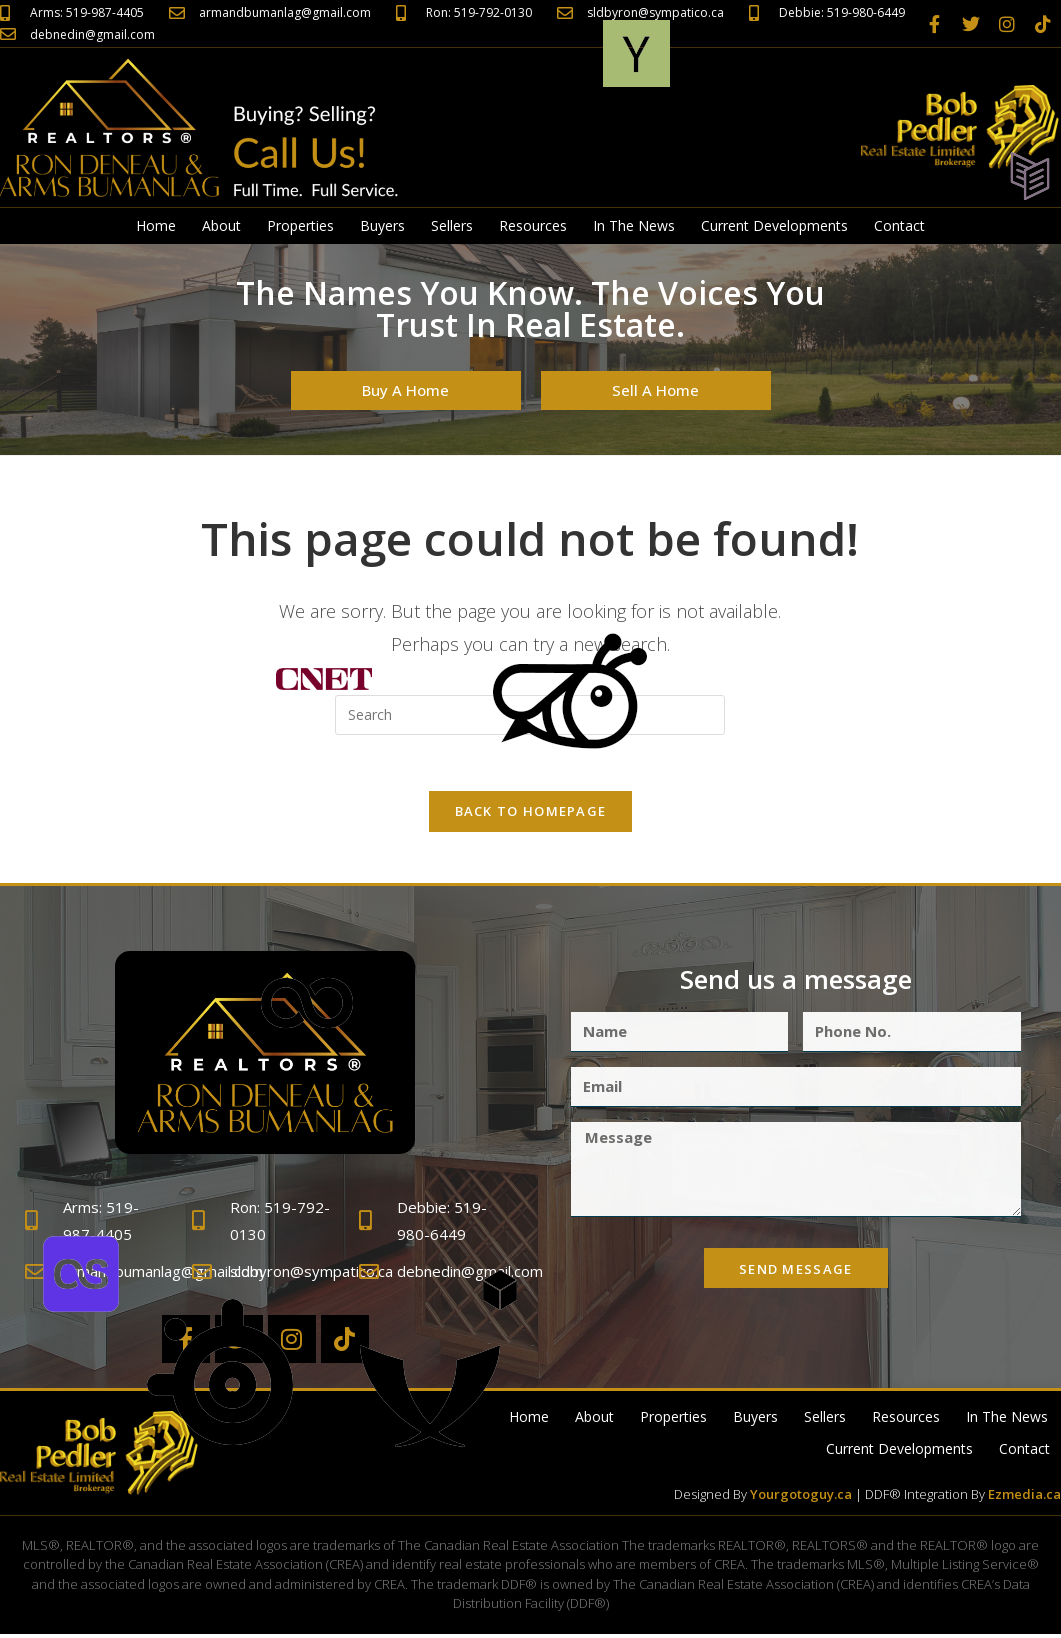 The height and width of the screenshot is (1638, 1061). What do you see at coordinates (220, 1372) in the screenshot?
I see `visit the SteelSeries website or store` at bounding box center [220, 1372].